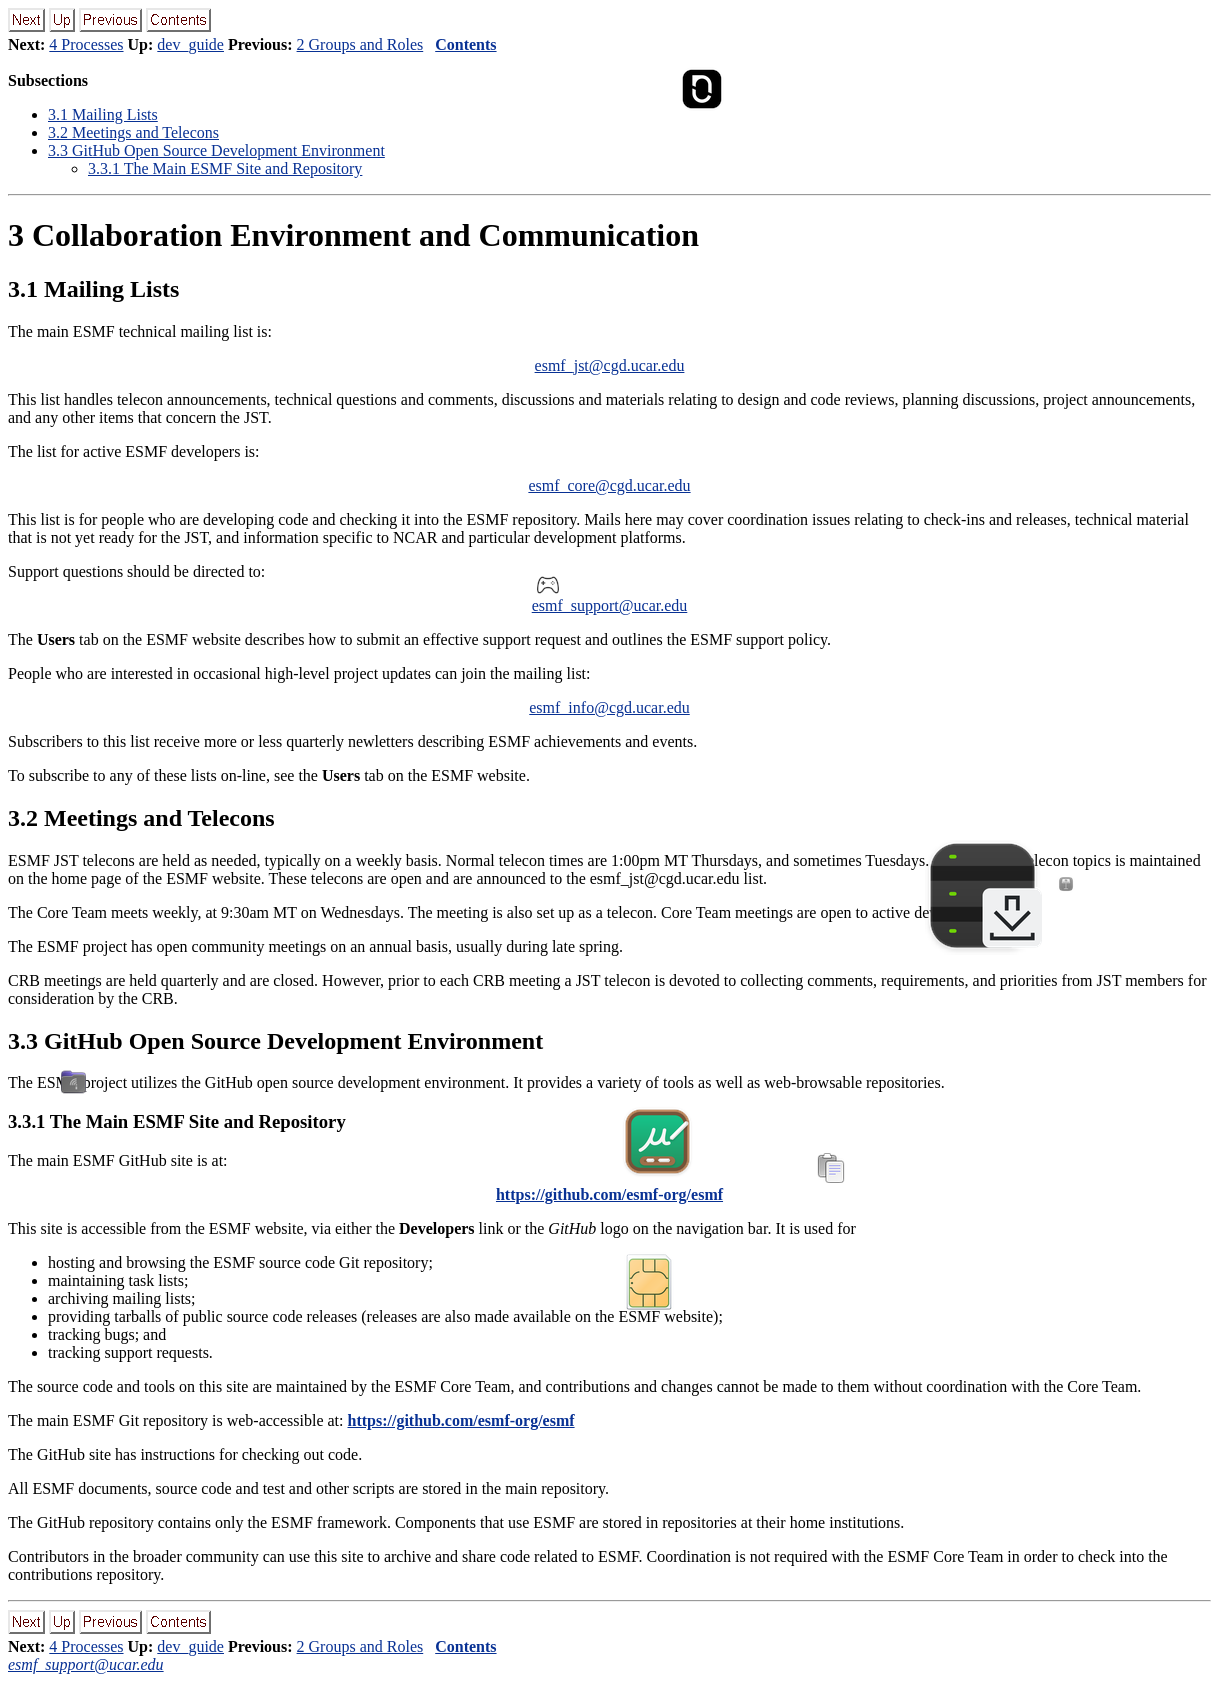 This screenshot has height=1682, width=1219. Describe the element at coordinates (548, 585) in the screenshot. I see `access games and gaming applications` at that location.